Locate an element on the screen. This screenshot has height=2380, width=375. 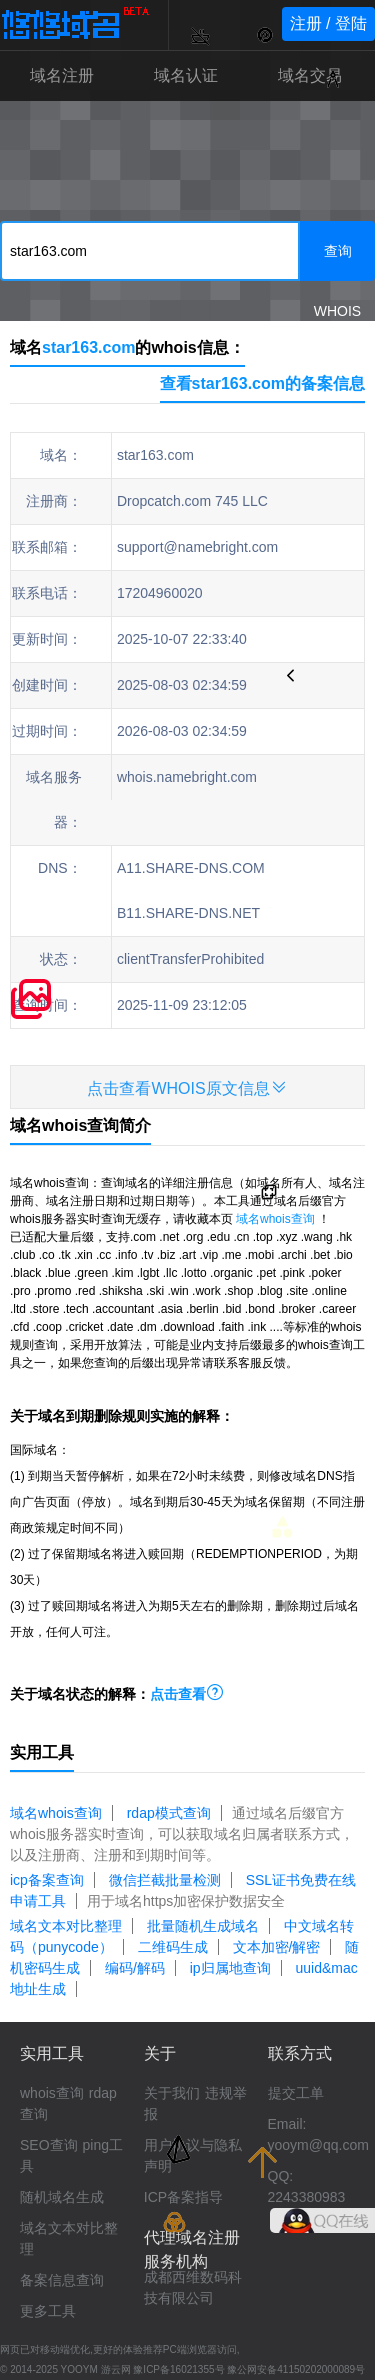
go back to the previous screen is located at coordinates (290, 675).